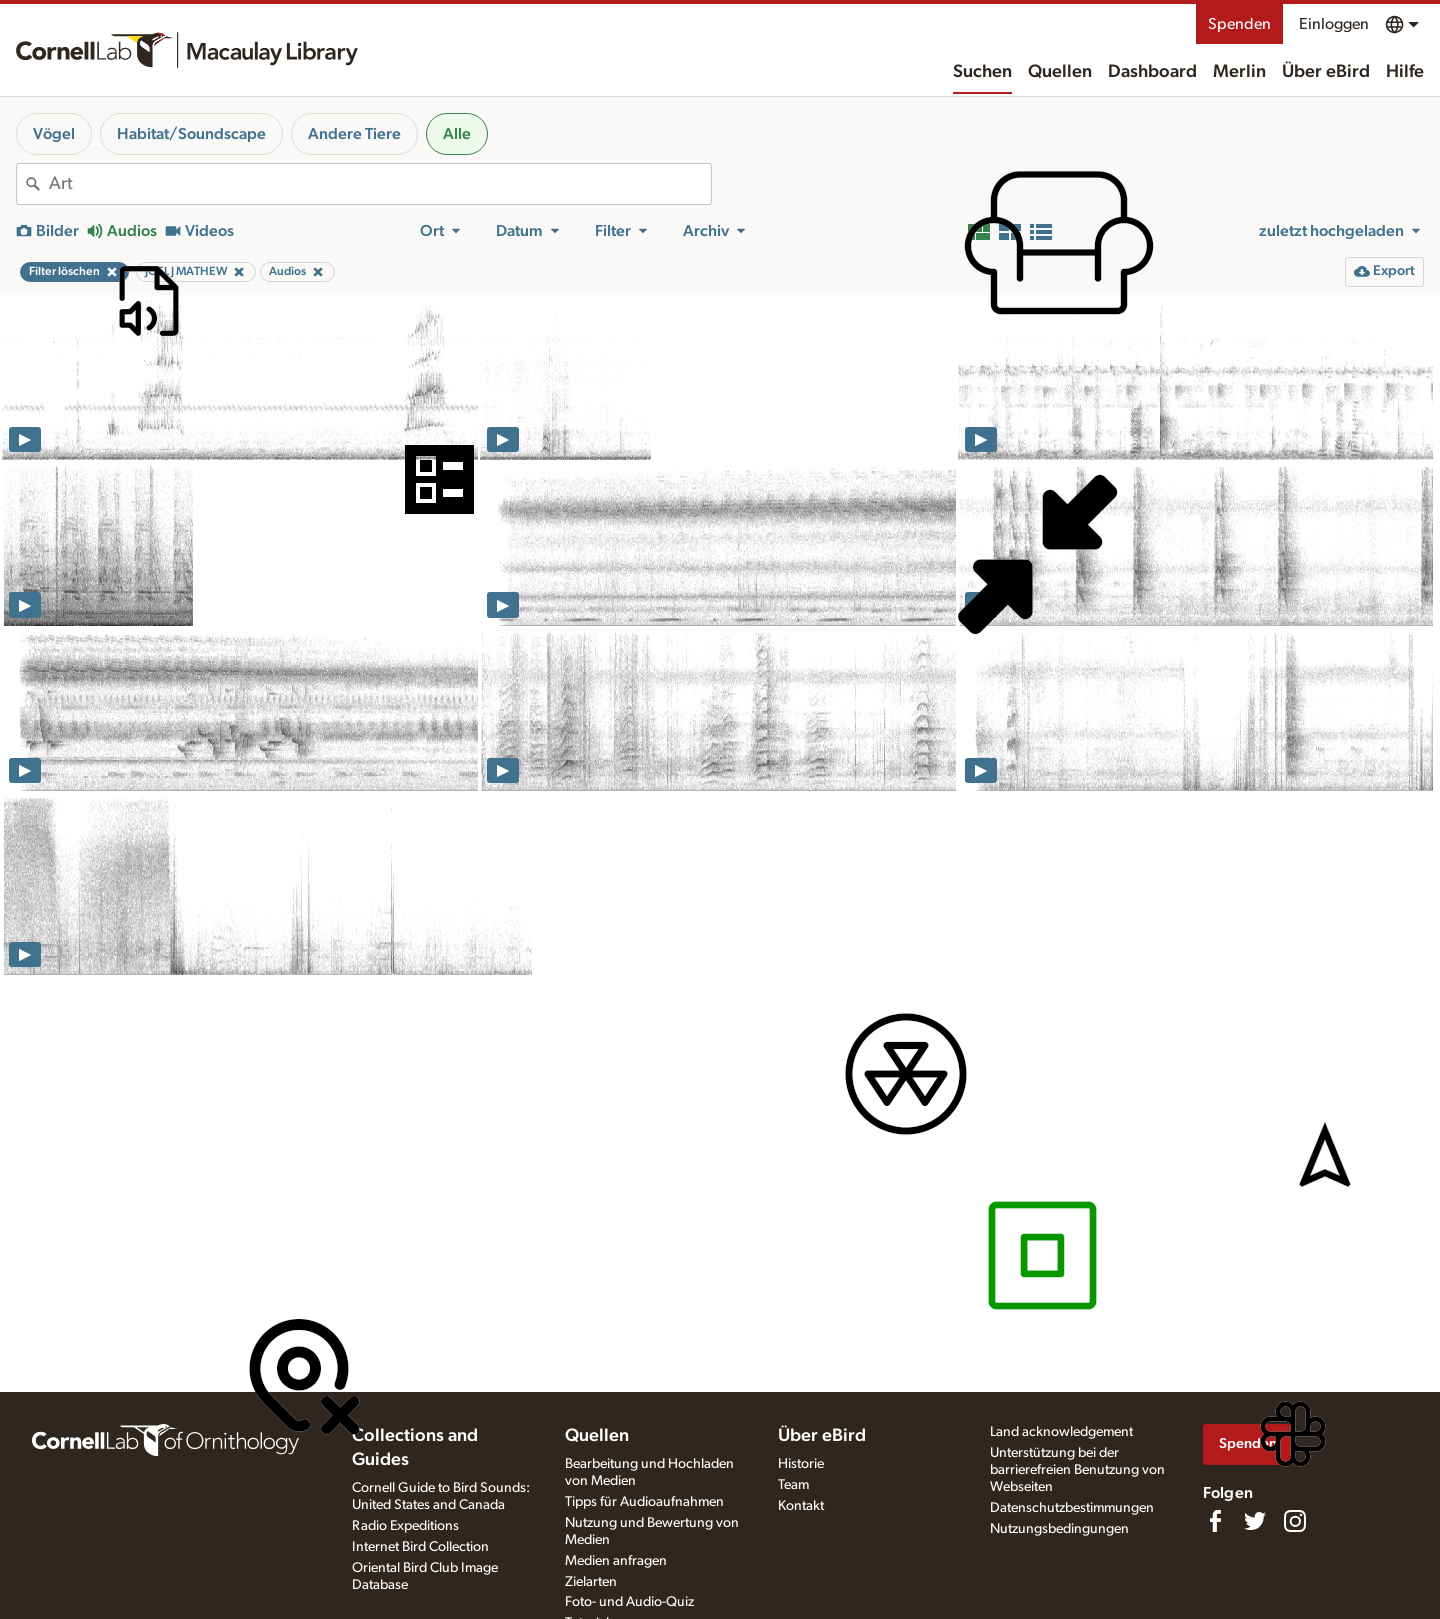 The height and width of the screenshot is (1619, 1440). I want to click on browse furniture or home decor items, so click(1059, 246).